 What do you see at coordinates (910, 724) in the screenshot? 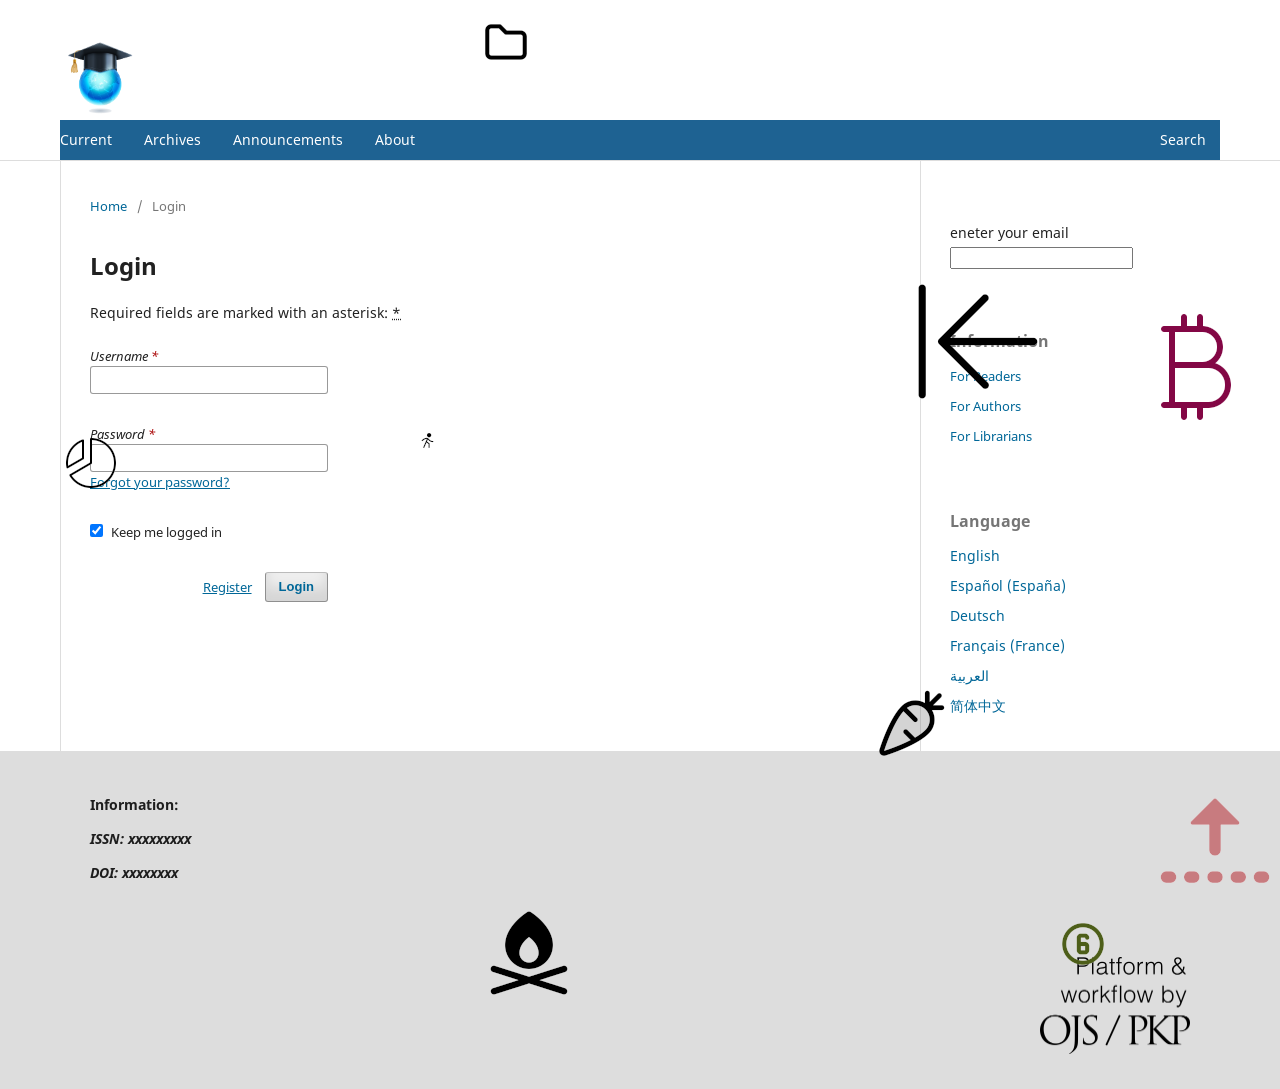
I see `browse vegetable or produce category` at bounding box center [910, 724].